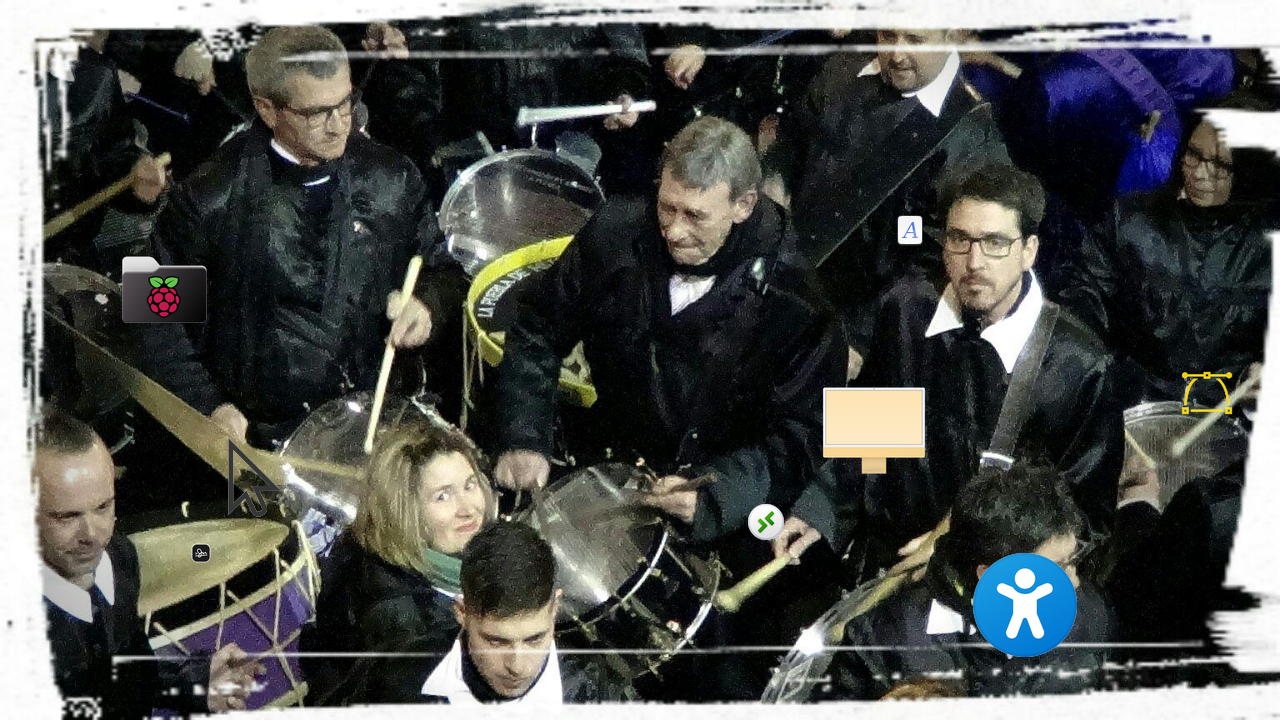  Describe the element at coordinates (164, 292) in the screenshot. I see `folder containing Raspberry Pi project files` at that location.